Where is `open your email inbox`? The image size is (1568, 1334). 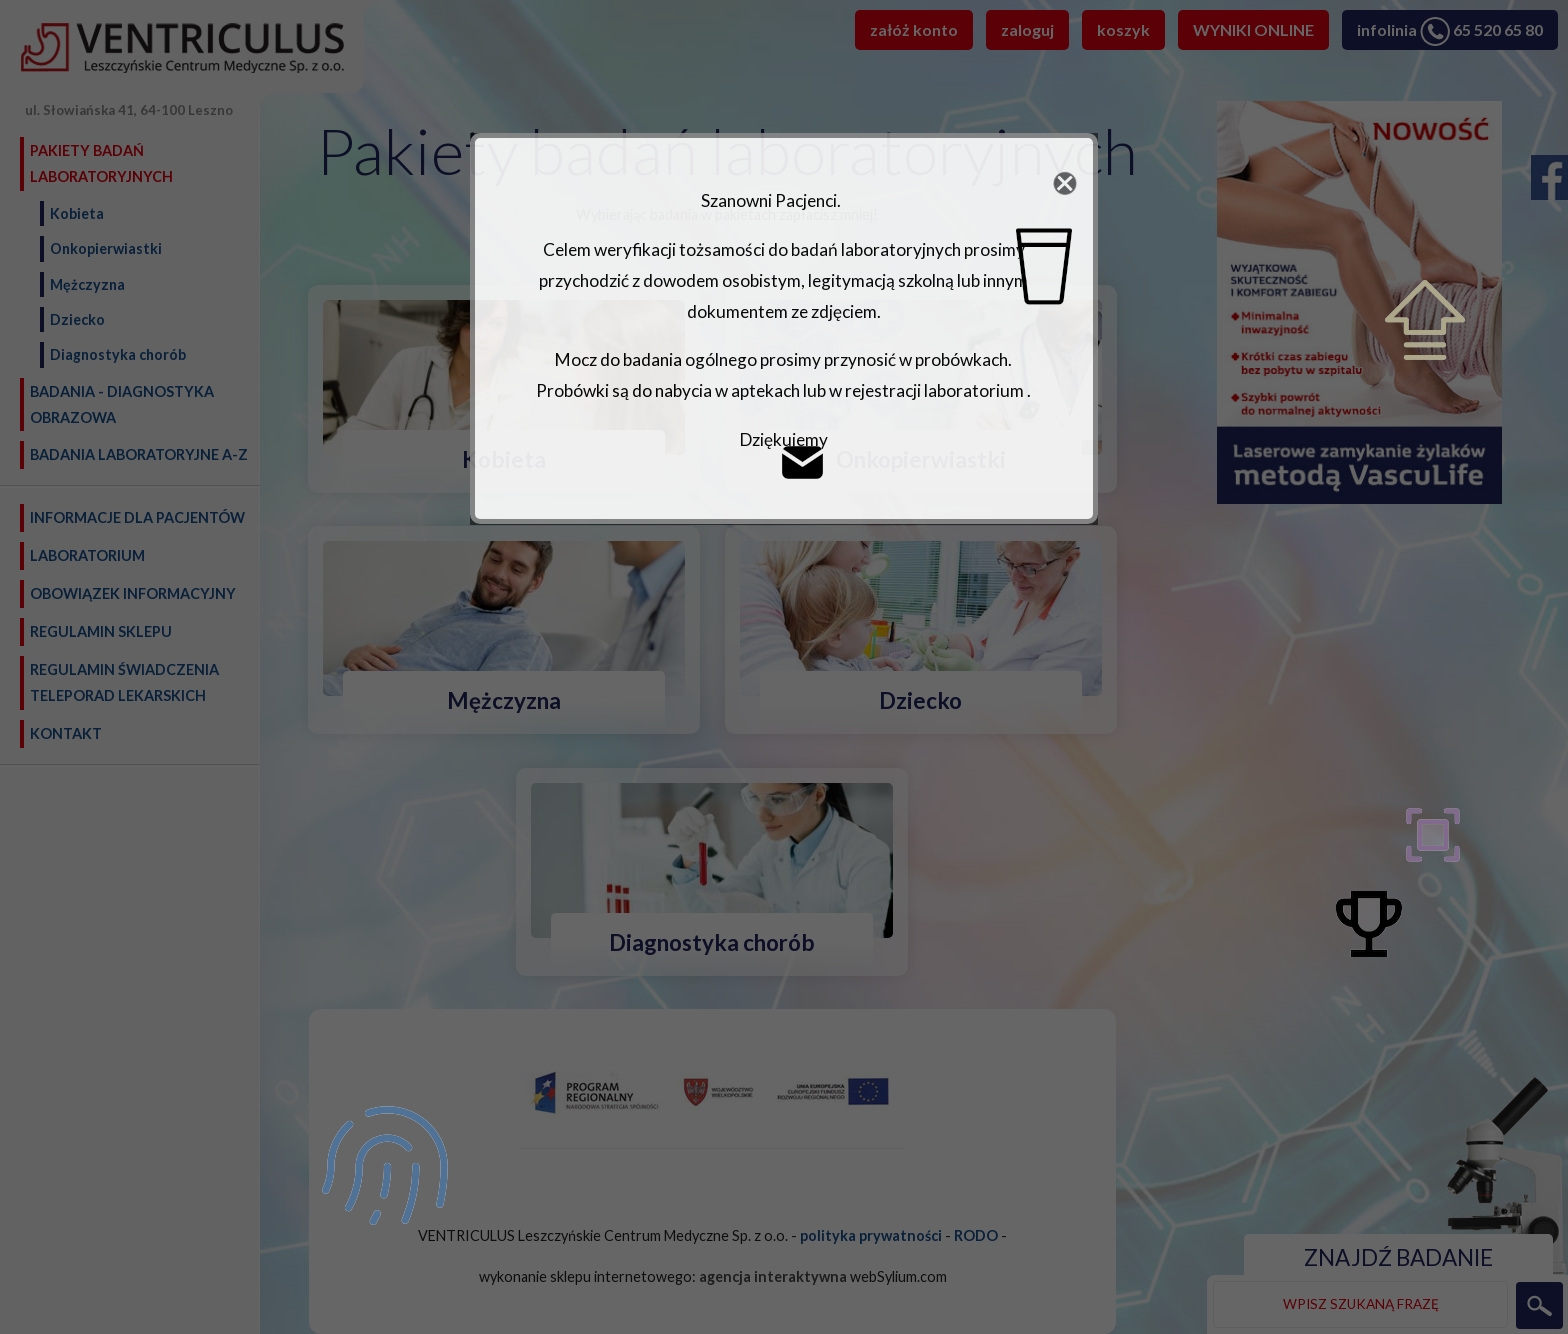
open your email inbox is located at coordinates (802, 462).